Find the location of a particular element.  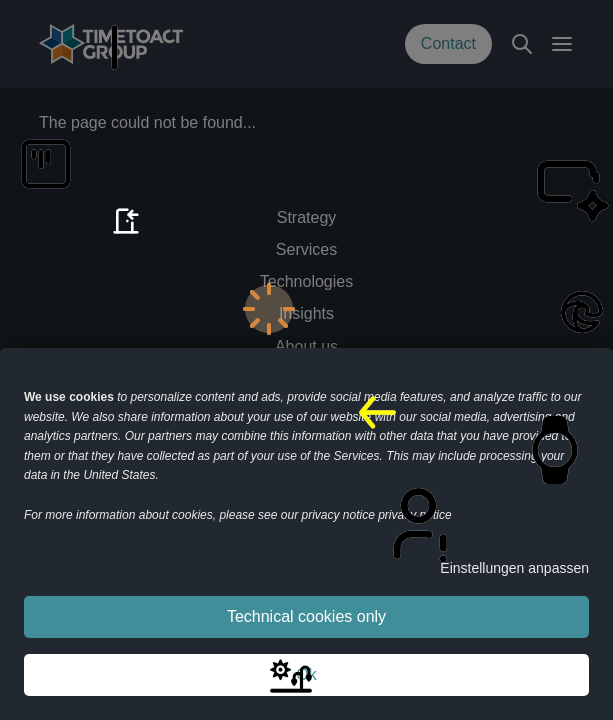

indicates a count of one is located at coordinates (114, 47).